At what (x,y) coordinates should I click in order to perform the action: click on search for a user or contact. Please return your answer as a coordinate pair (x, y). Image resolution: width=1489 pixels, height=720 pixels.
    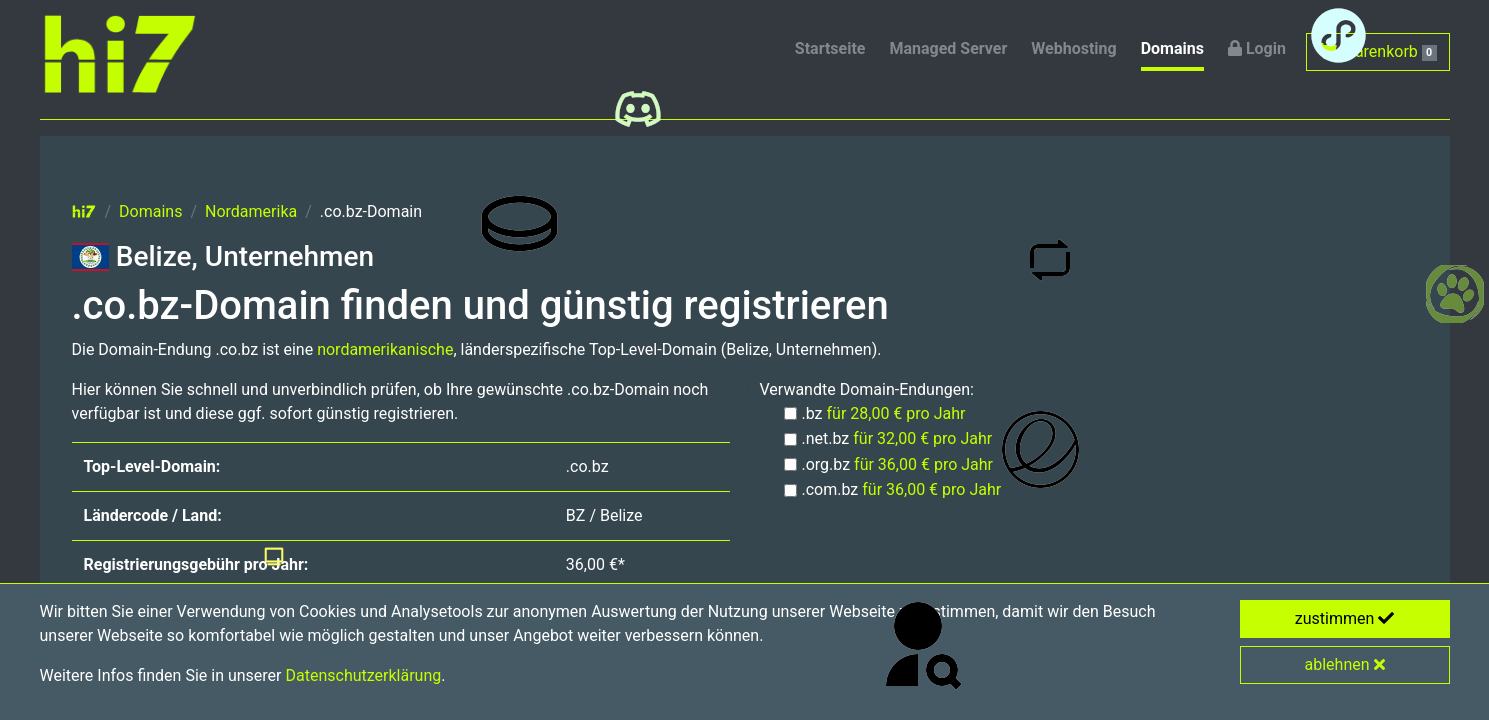
    Looking at the image, I should click on (918, 646).